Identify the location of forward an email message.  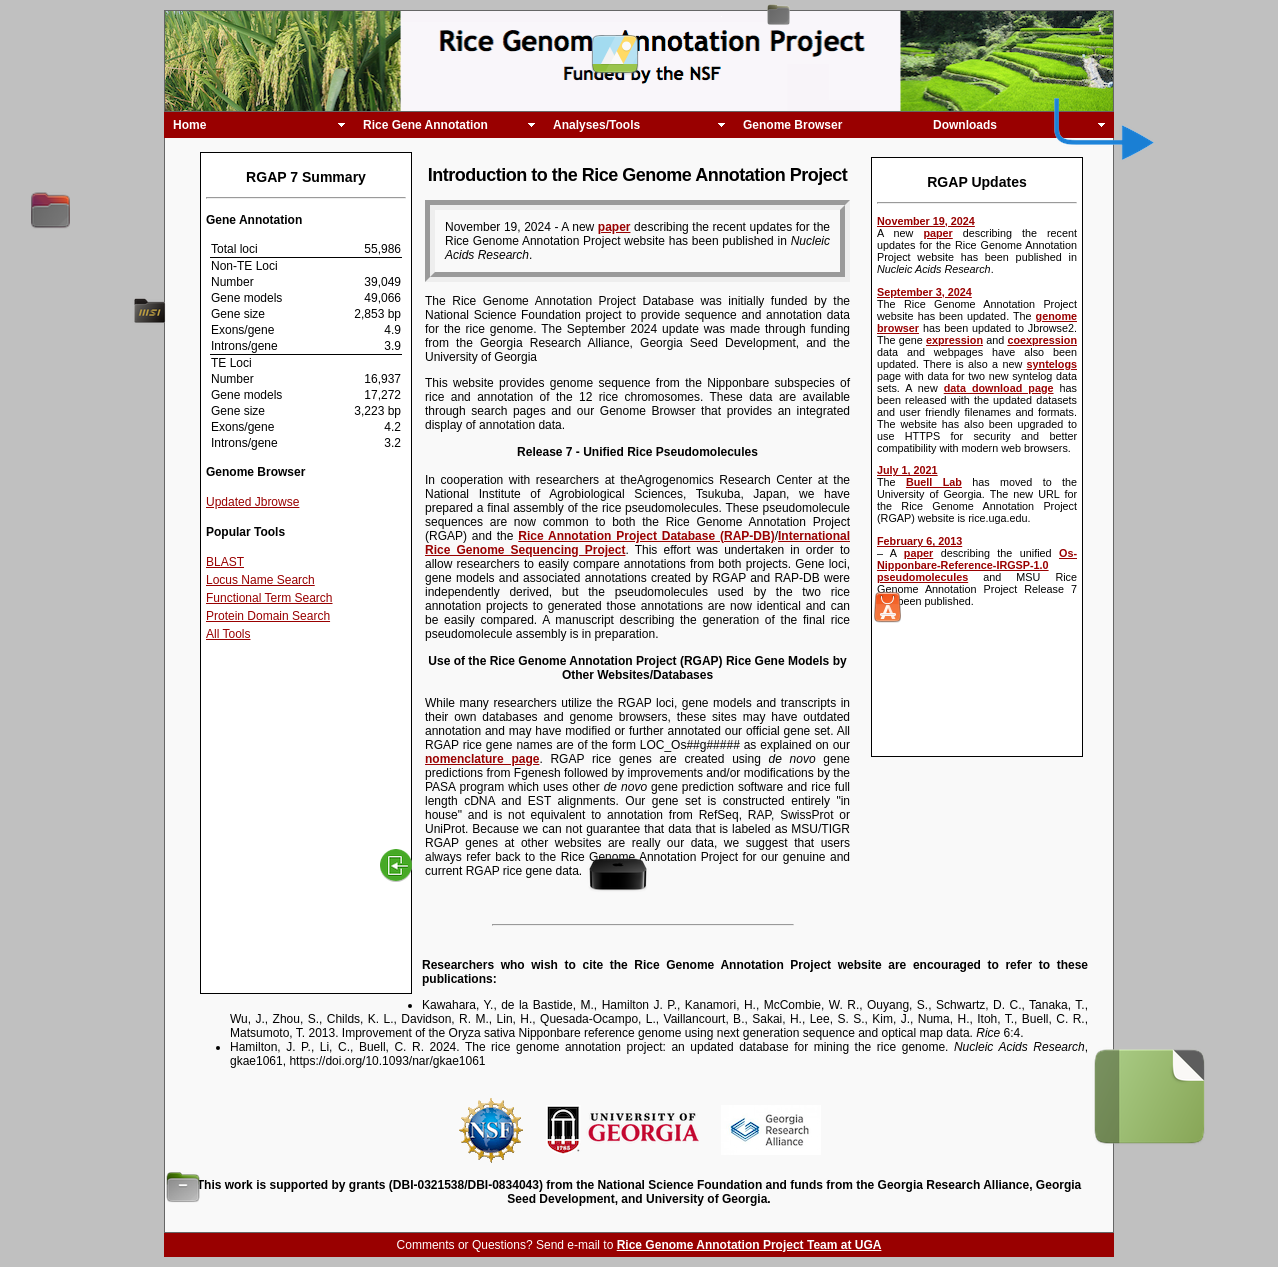
(1105, 128).